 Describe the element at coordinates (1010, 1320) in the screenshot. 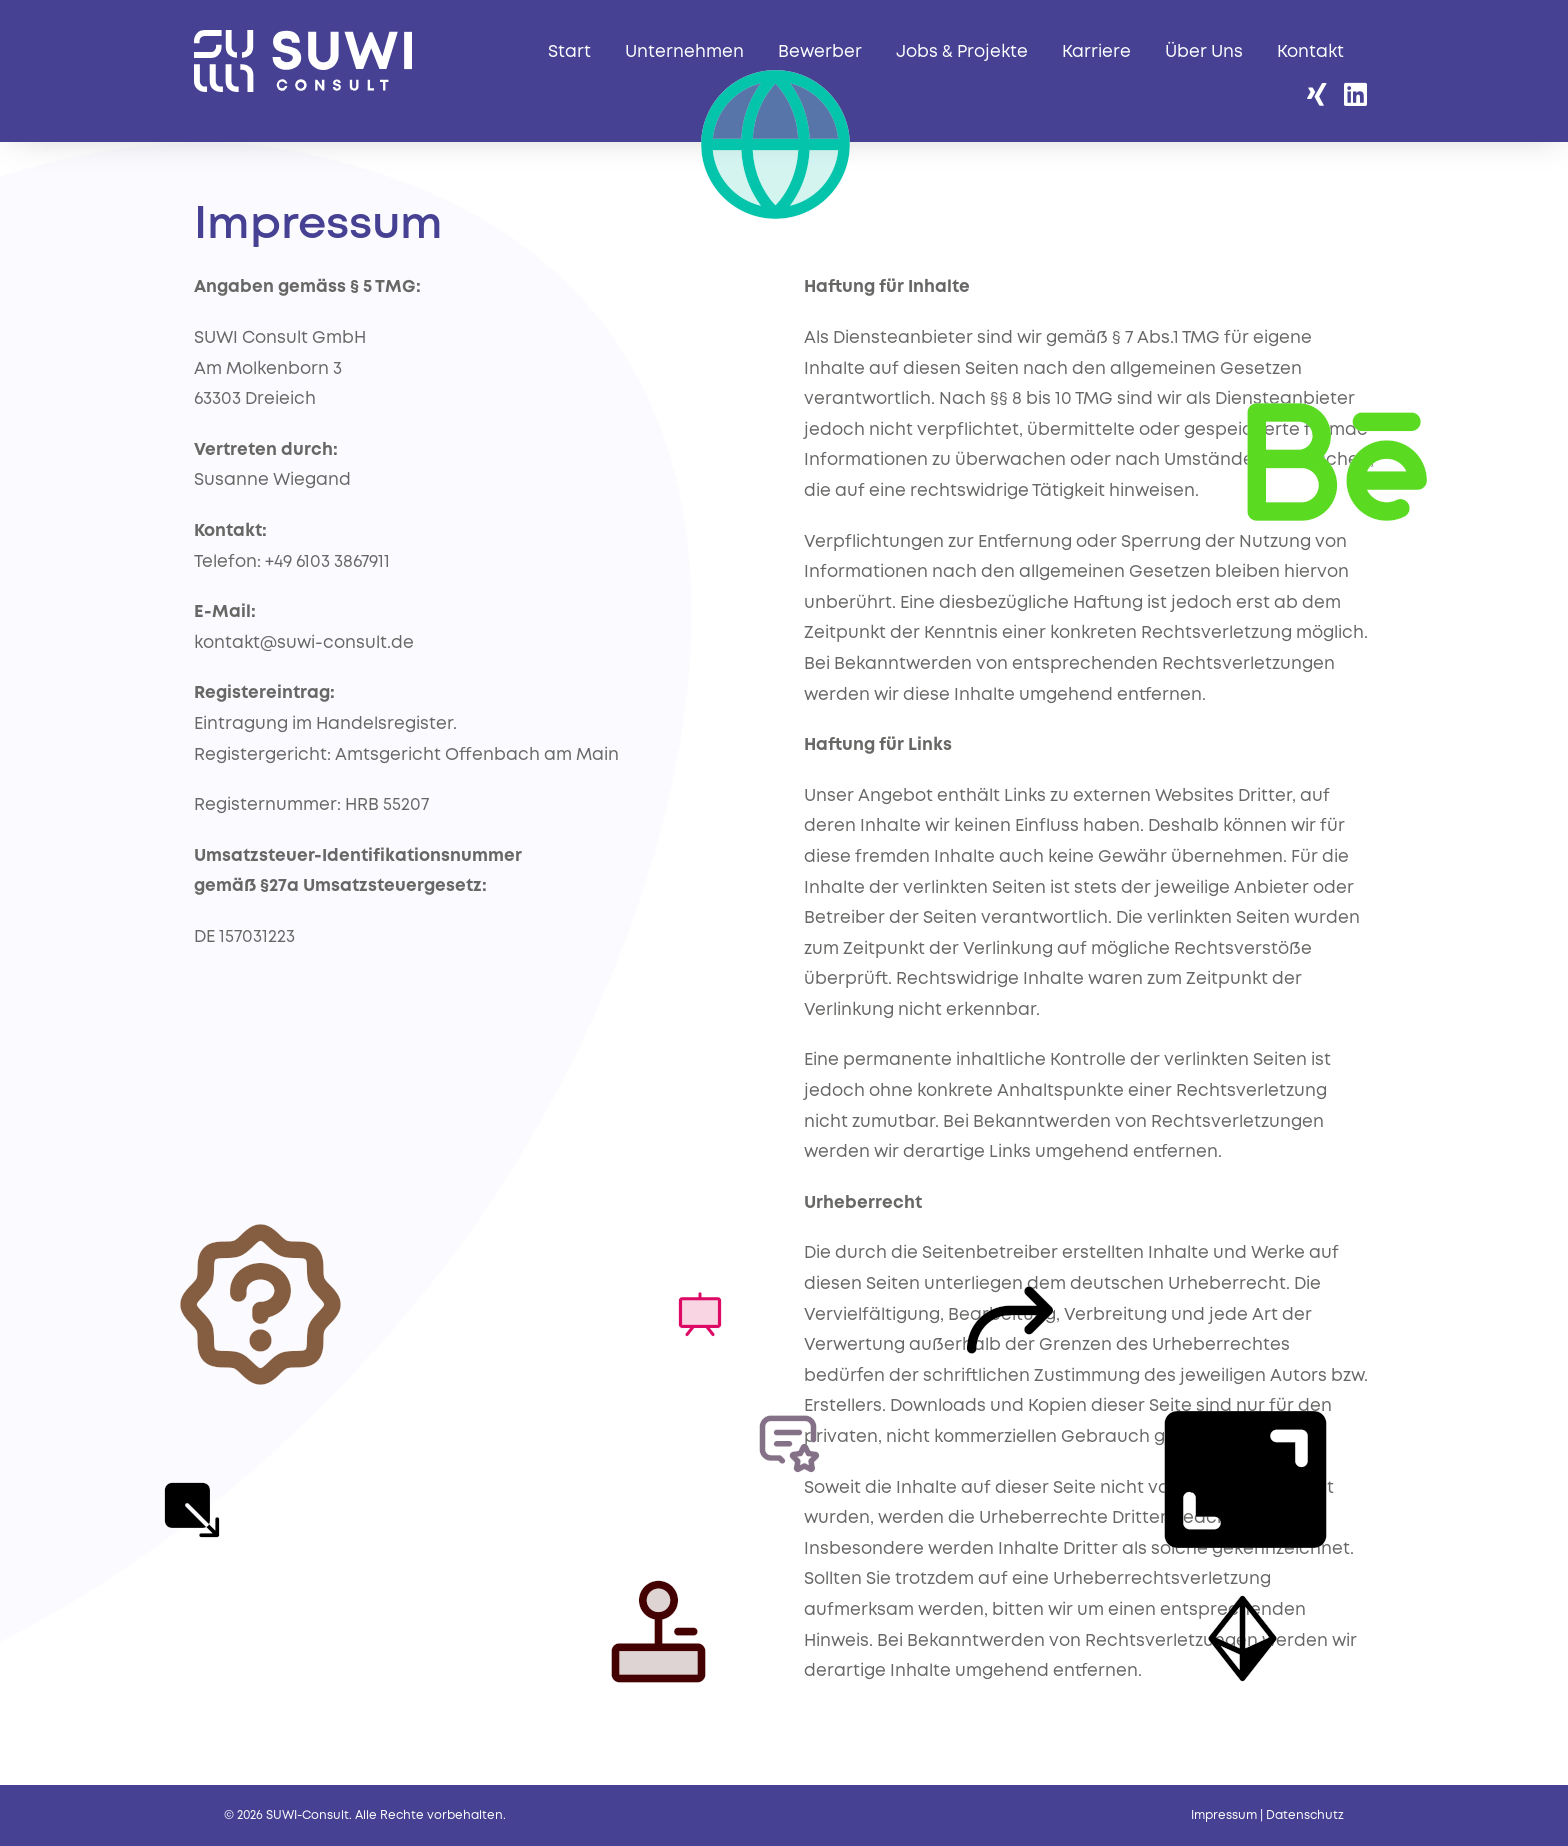

I see `share or forward content` at that location.